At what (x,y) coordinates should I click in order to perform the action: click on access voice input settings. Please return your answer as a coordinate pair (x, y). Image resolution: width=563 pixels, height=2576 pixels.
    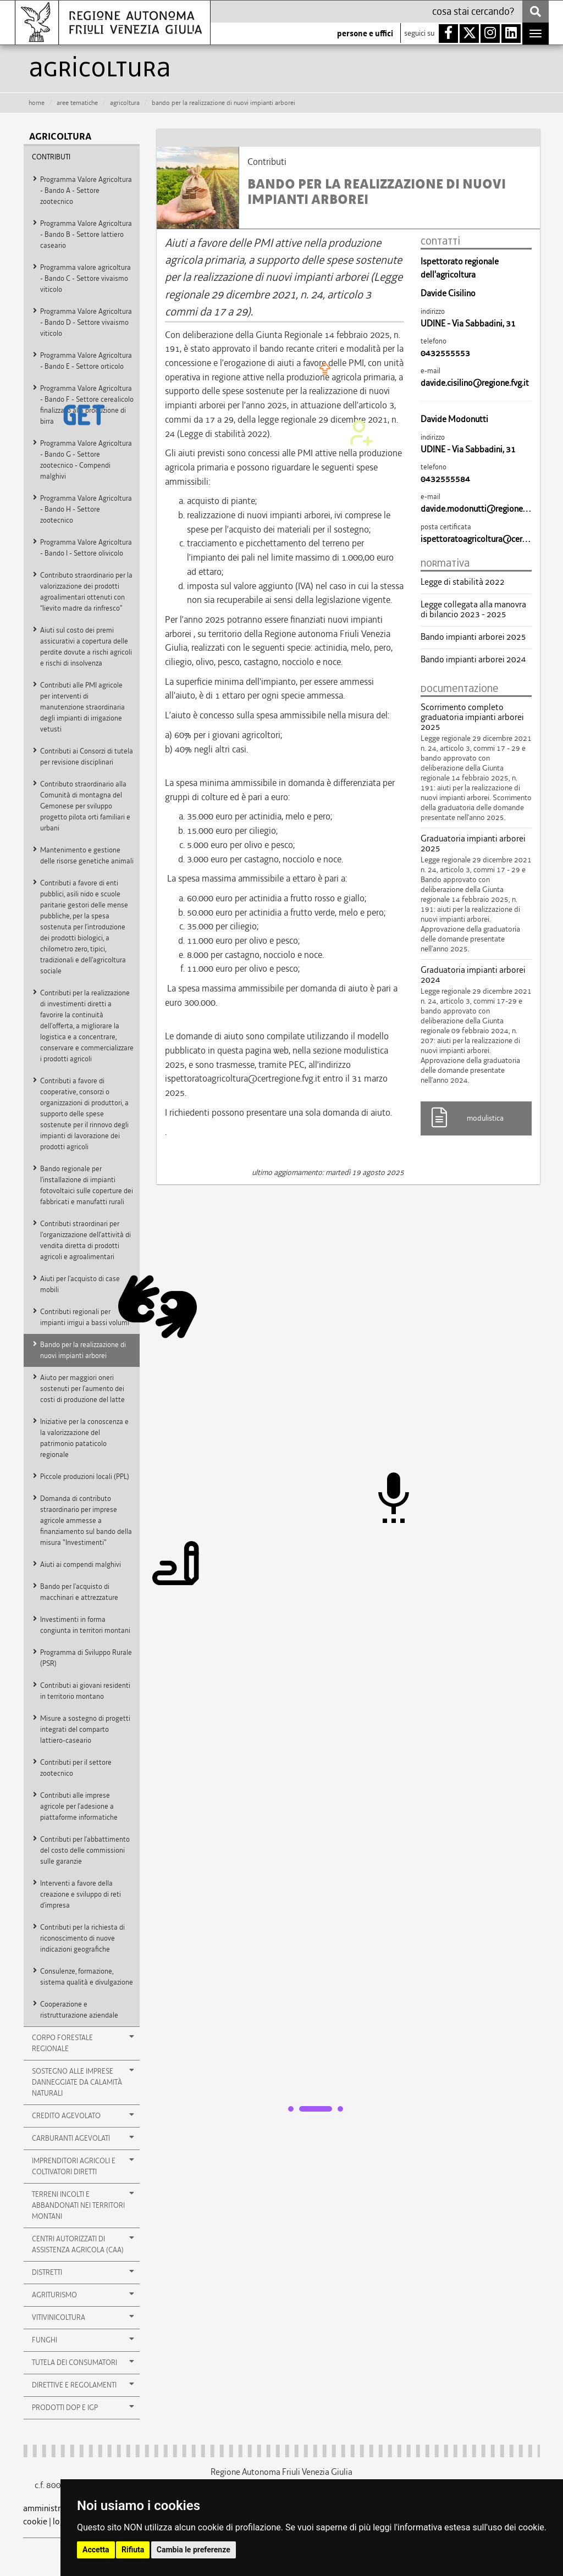
    Looking at the image, I should click on (394, 1497).